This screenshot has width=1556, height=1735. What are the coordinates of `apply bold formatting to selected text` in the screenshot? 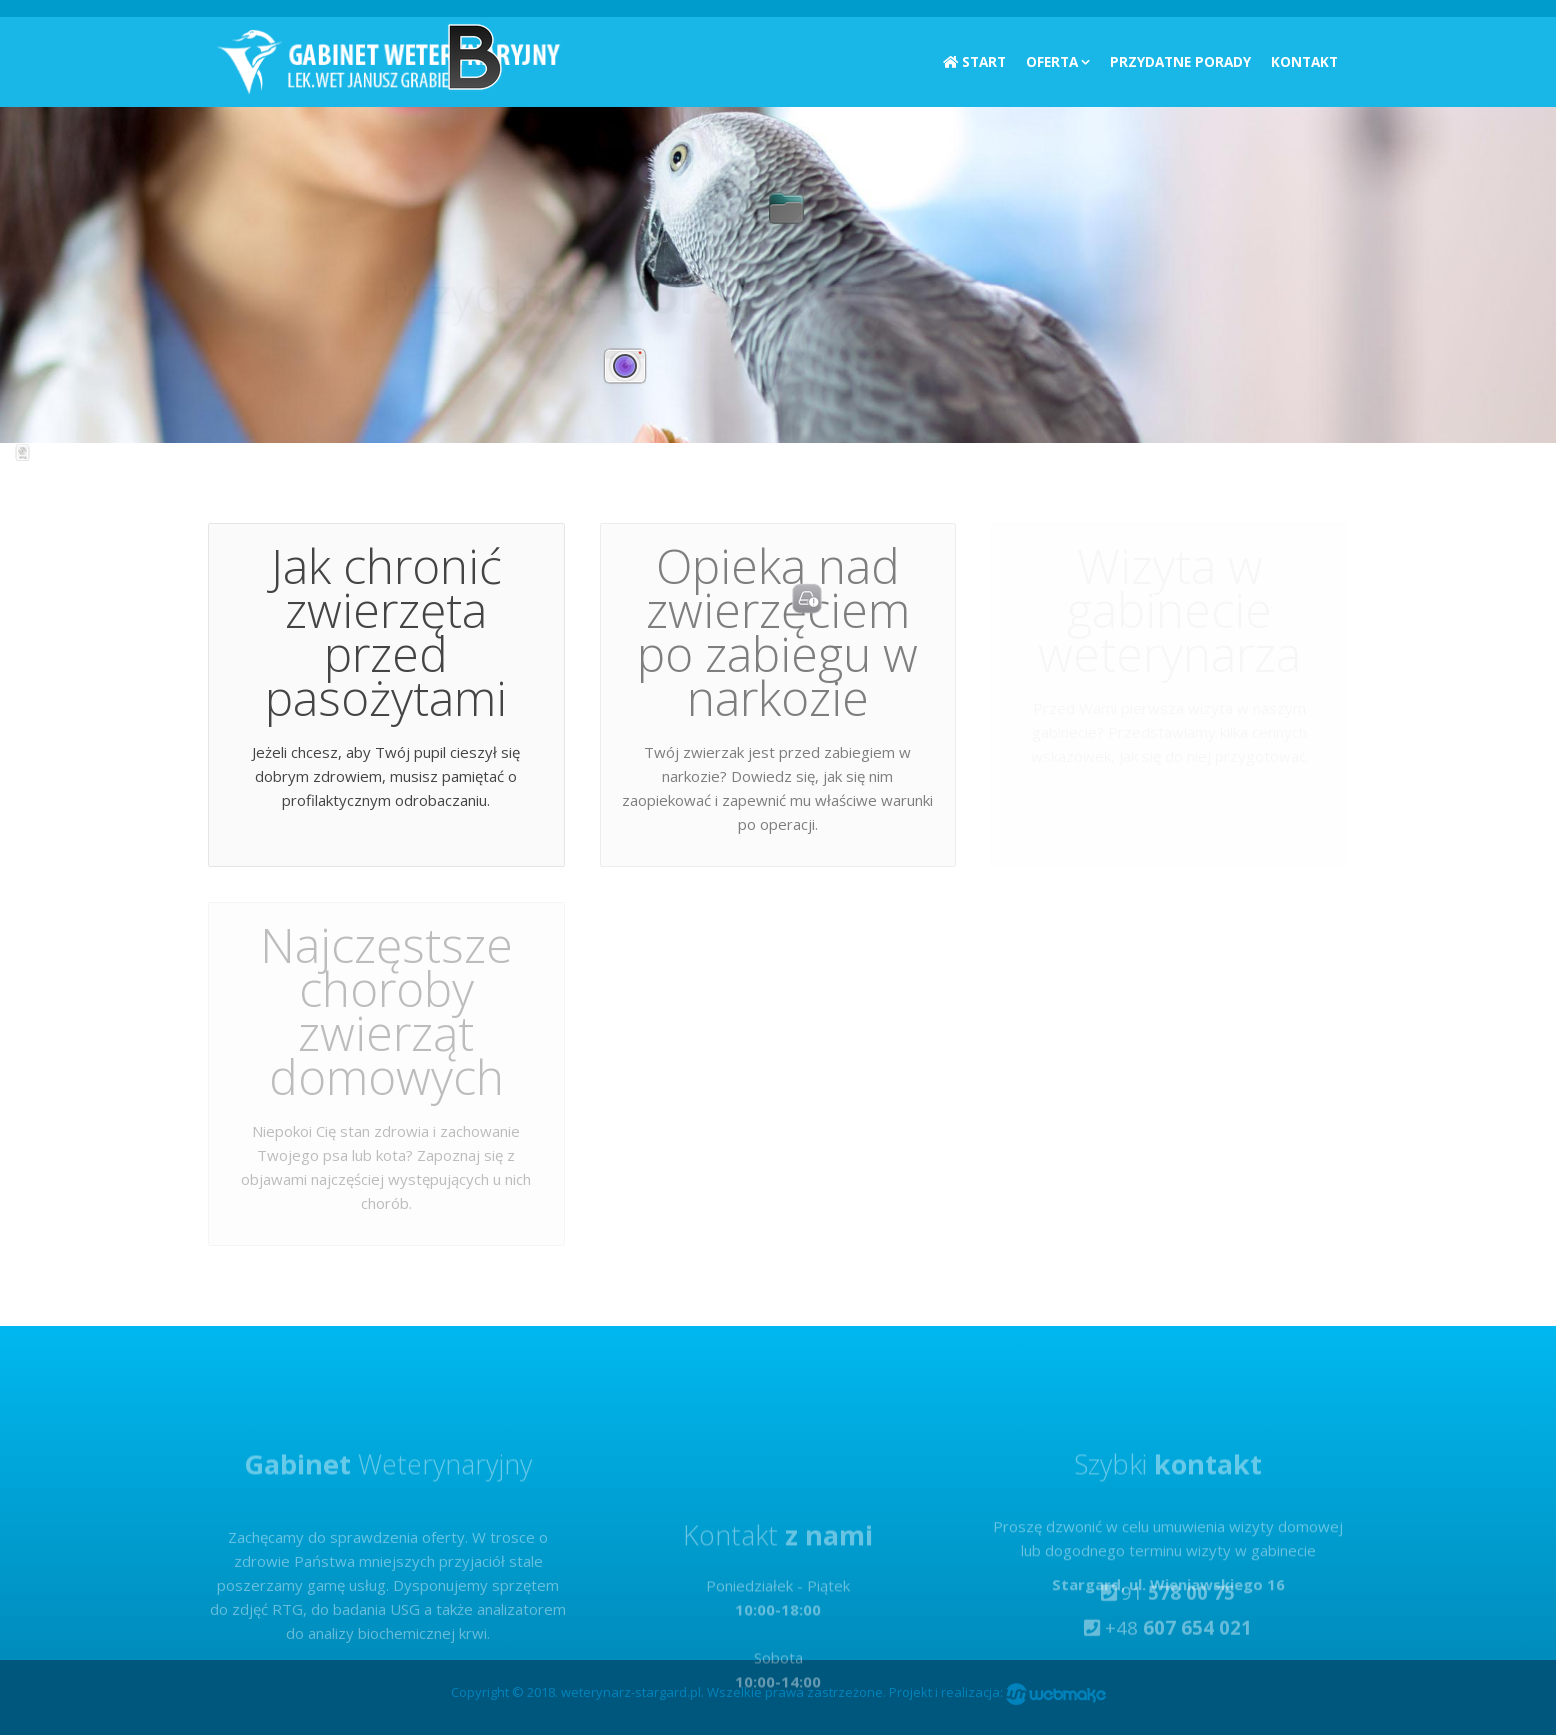 It's located at (475, 57).